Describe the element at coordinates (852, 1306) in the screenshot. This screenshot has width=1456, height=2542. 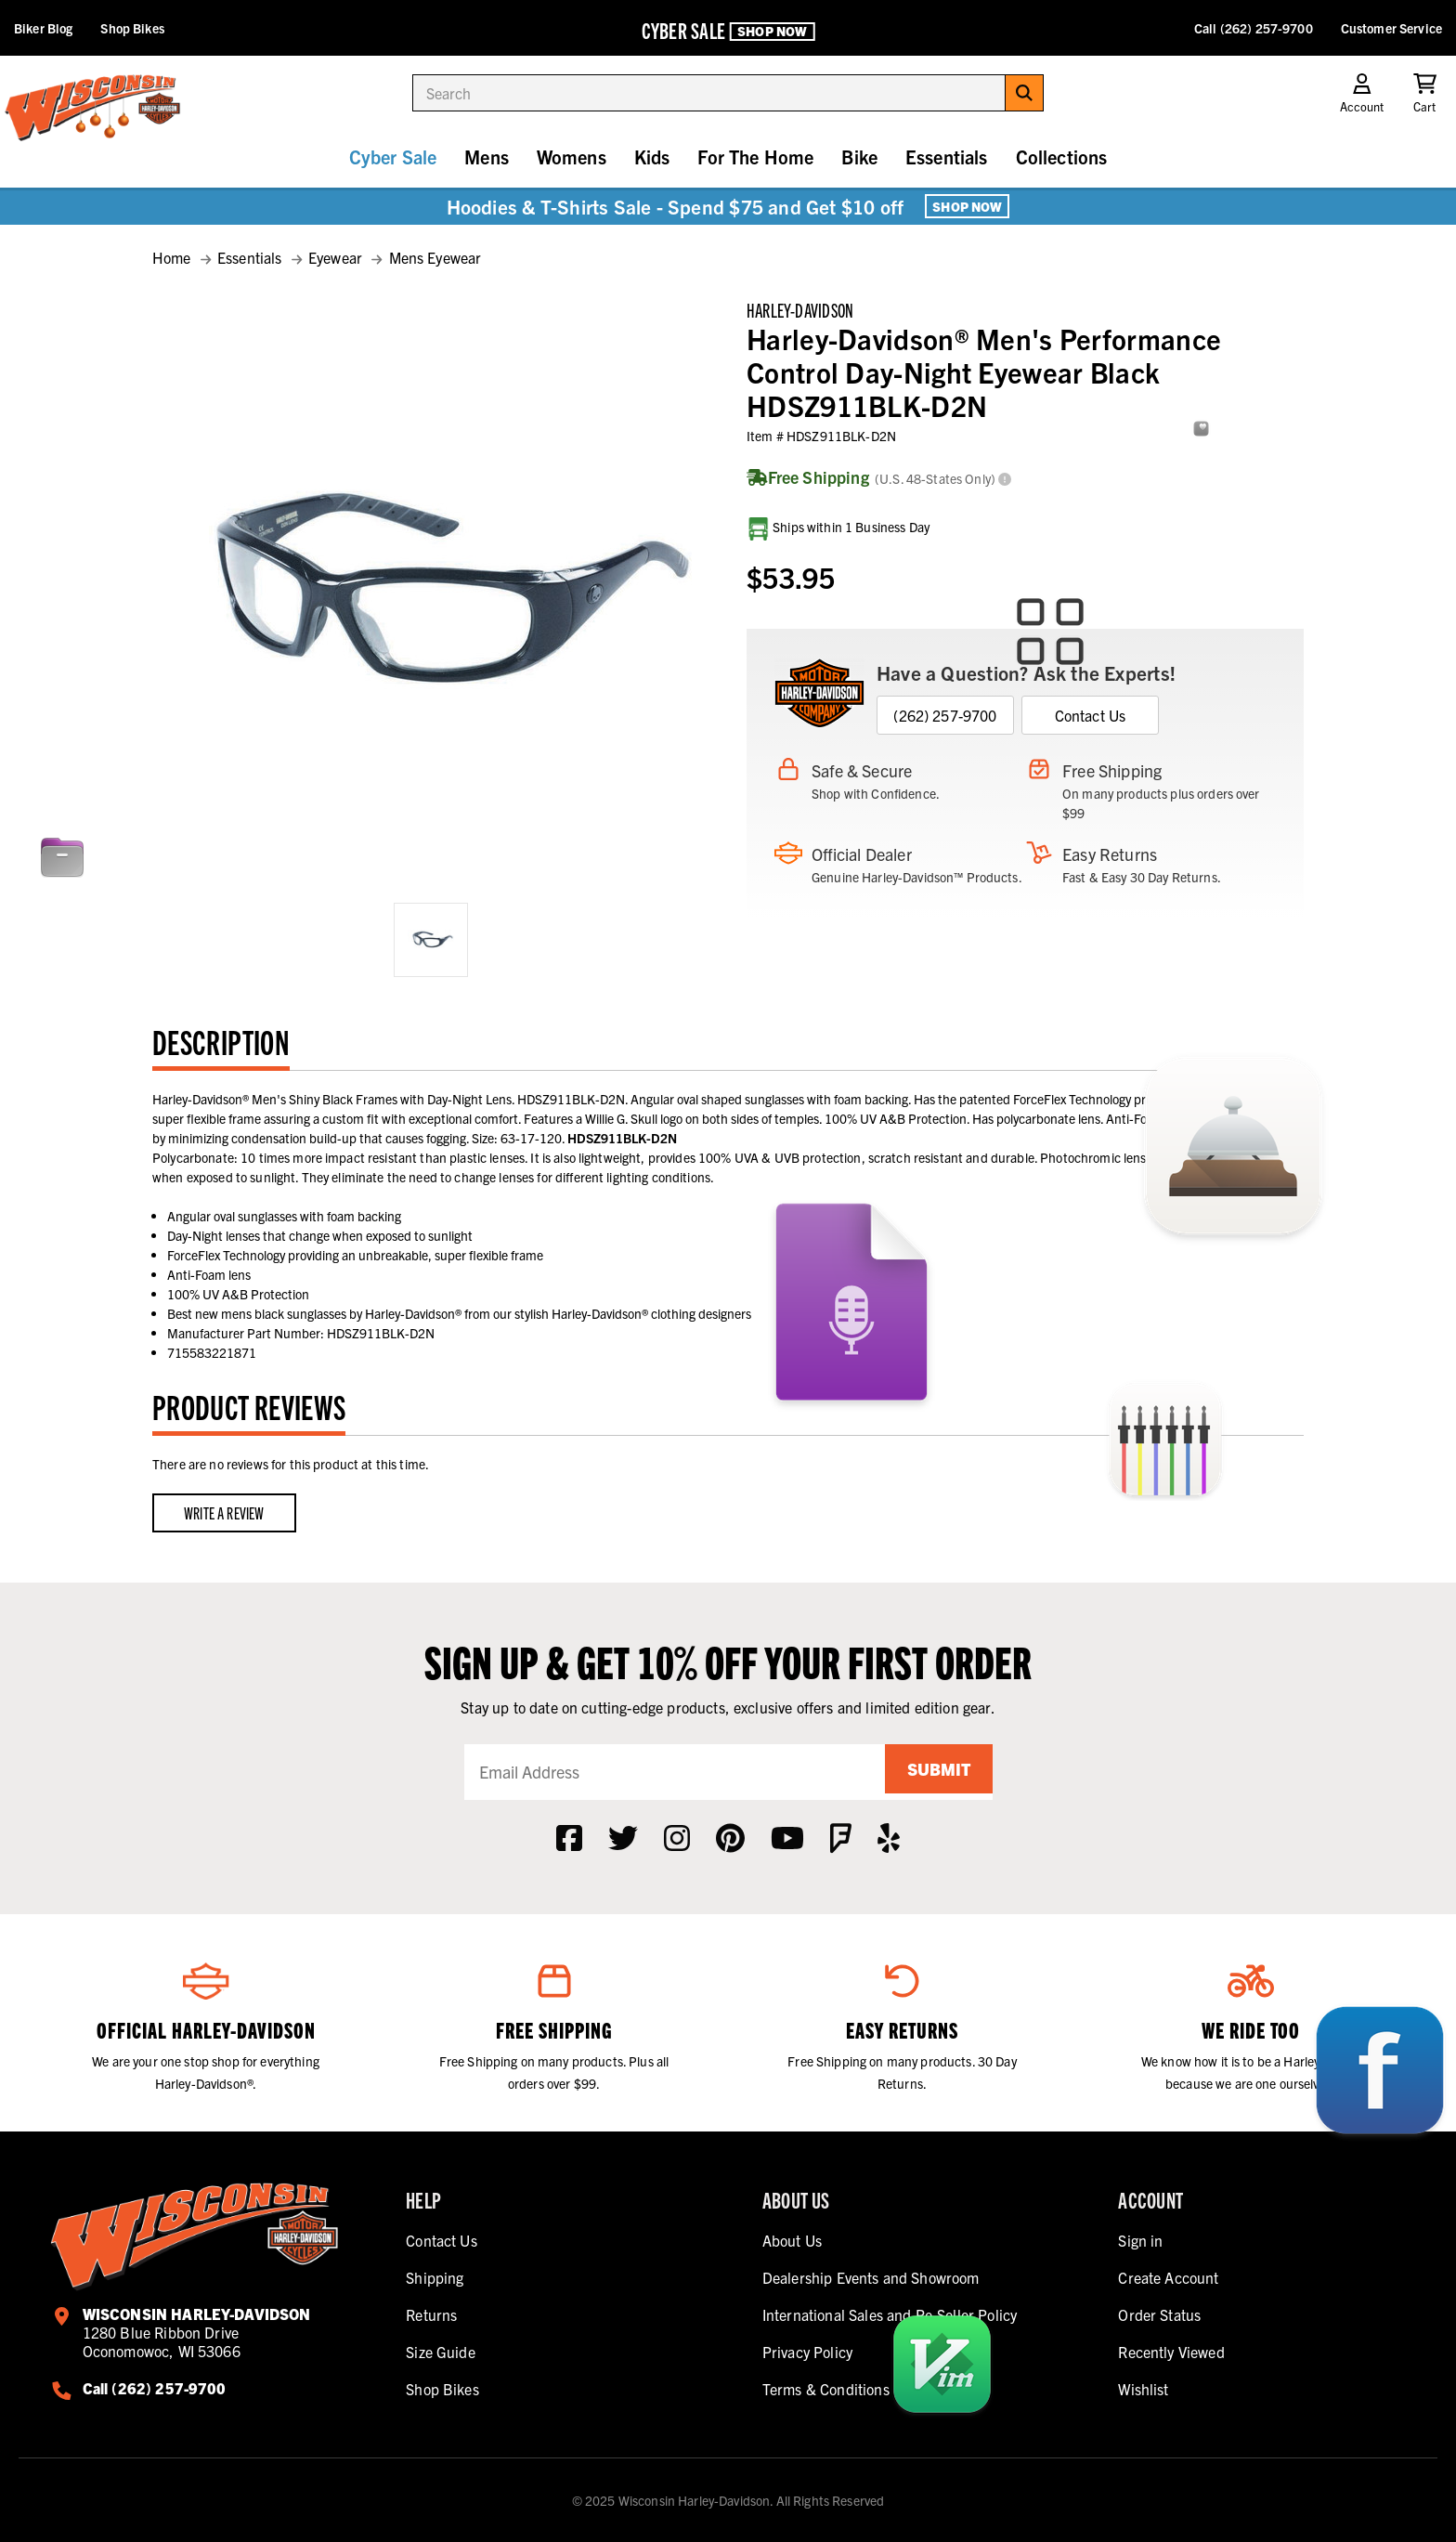
I see `a podcast audio file` at that location.